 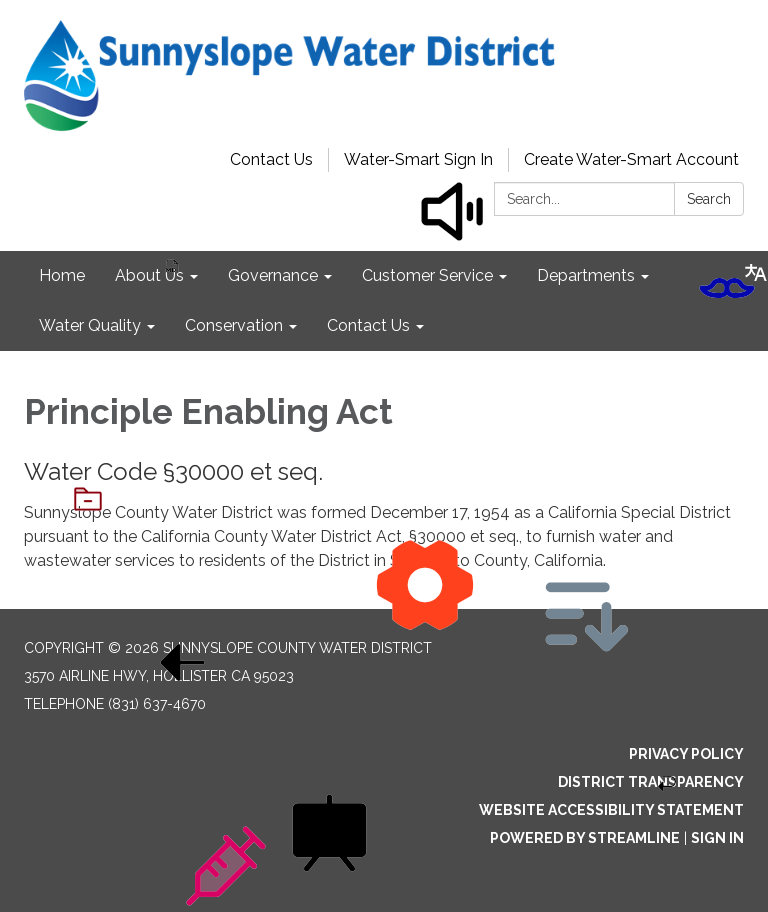 I want to click on go back to the previous screen, so click(x=182, y=662).